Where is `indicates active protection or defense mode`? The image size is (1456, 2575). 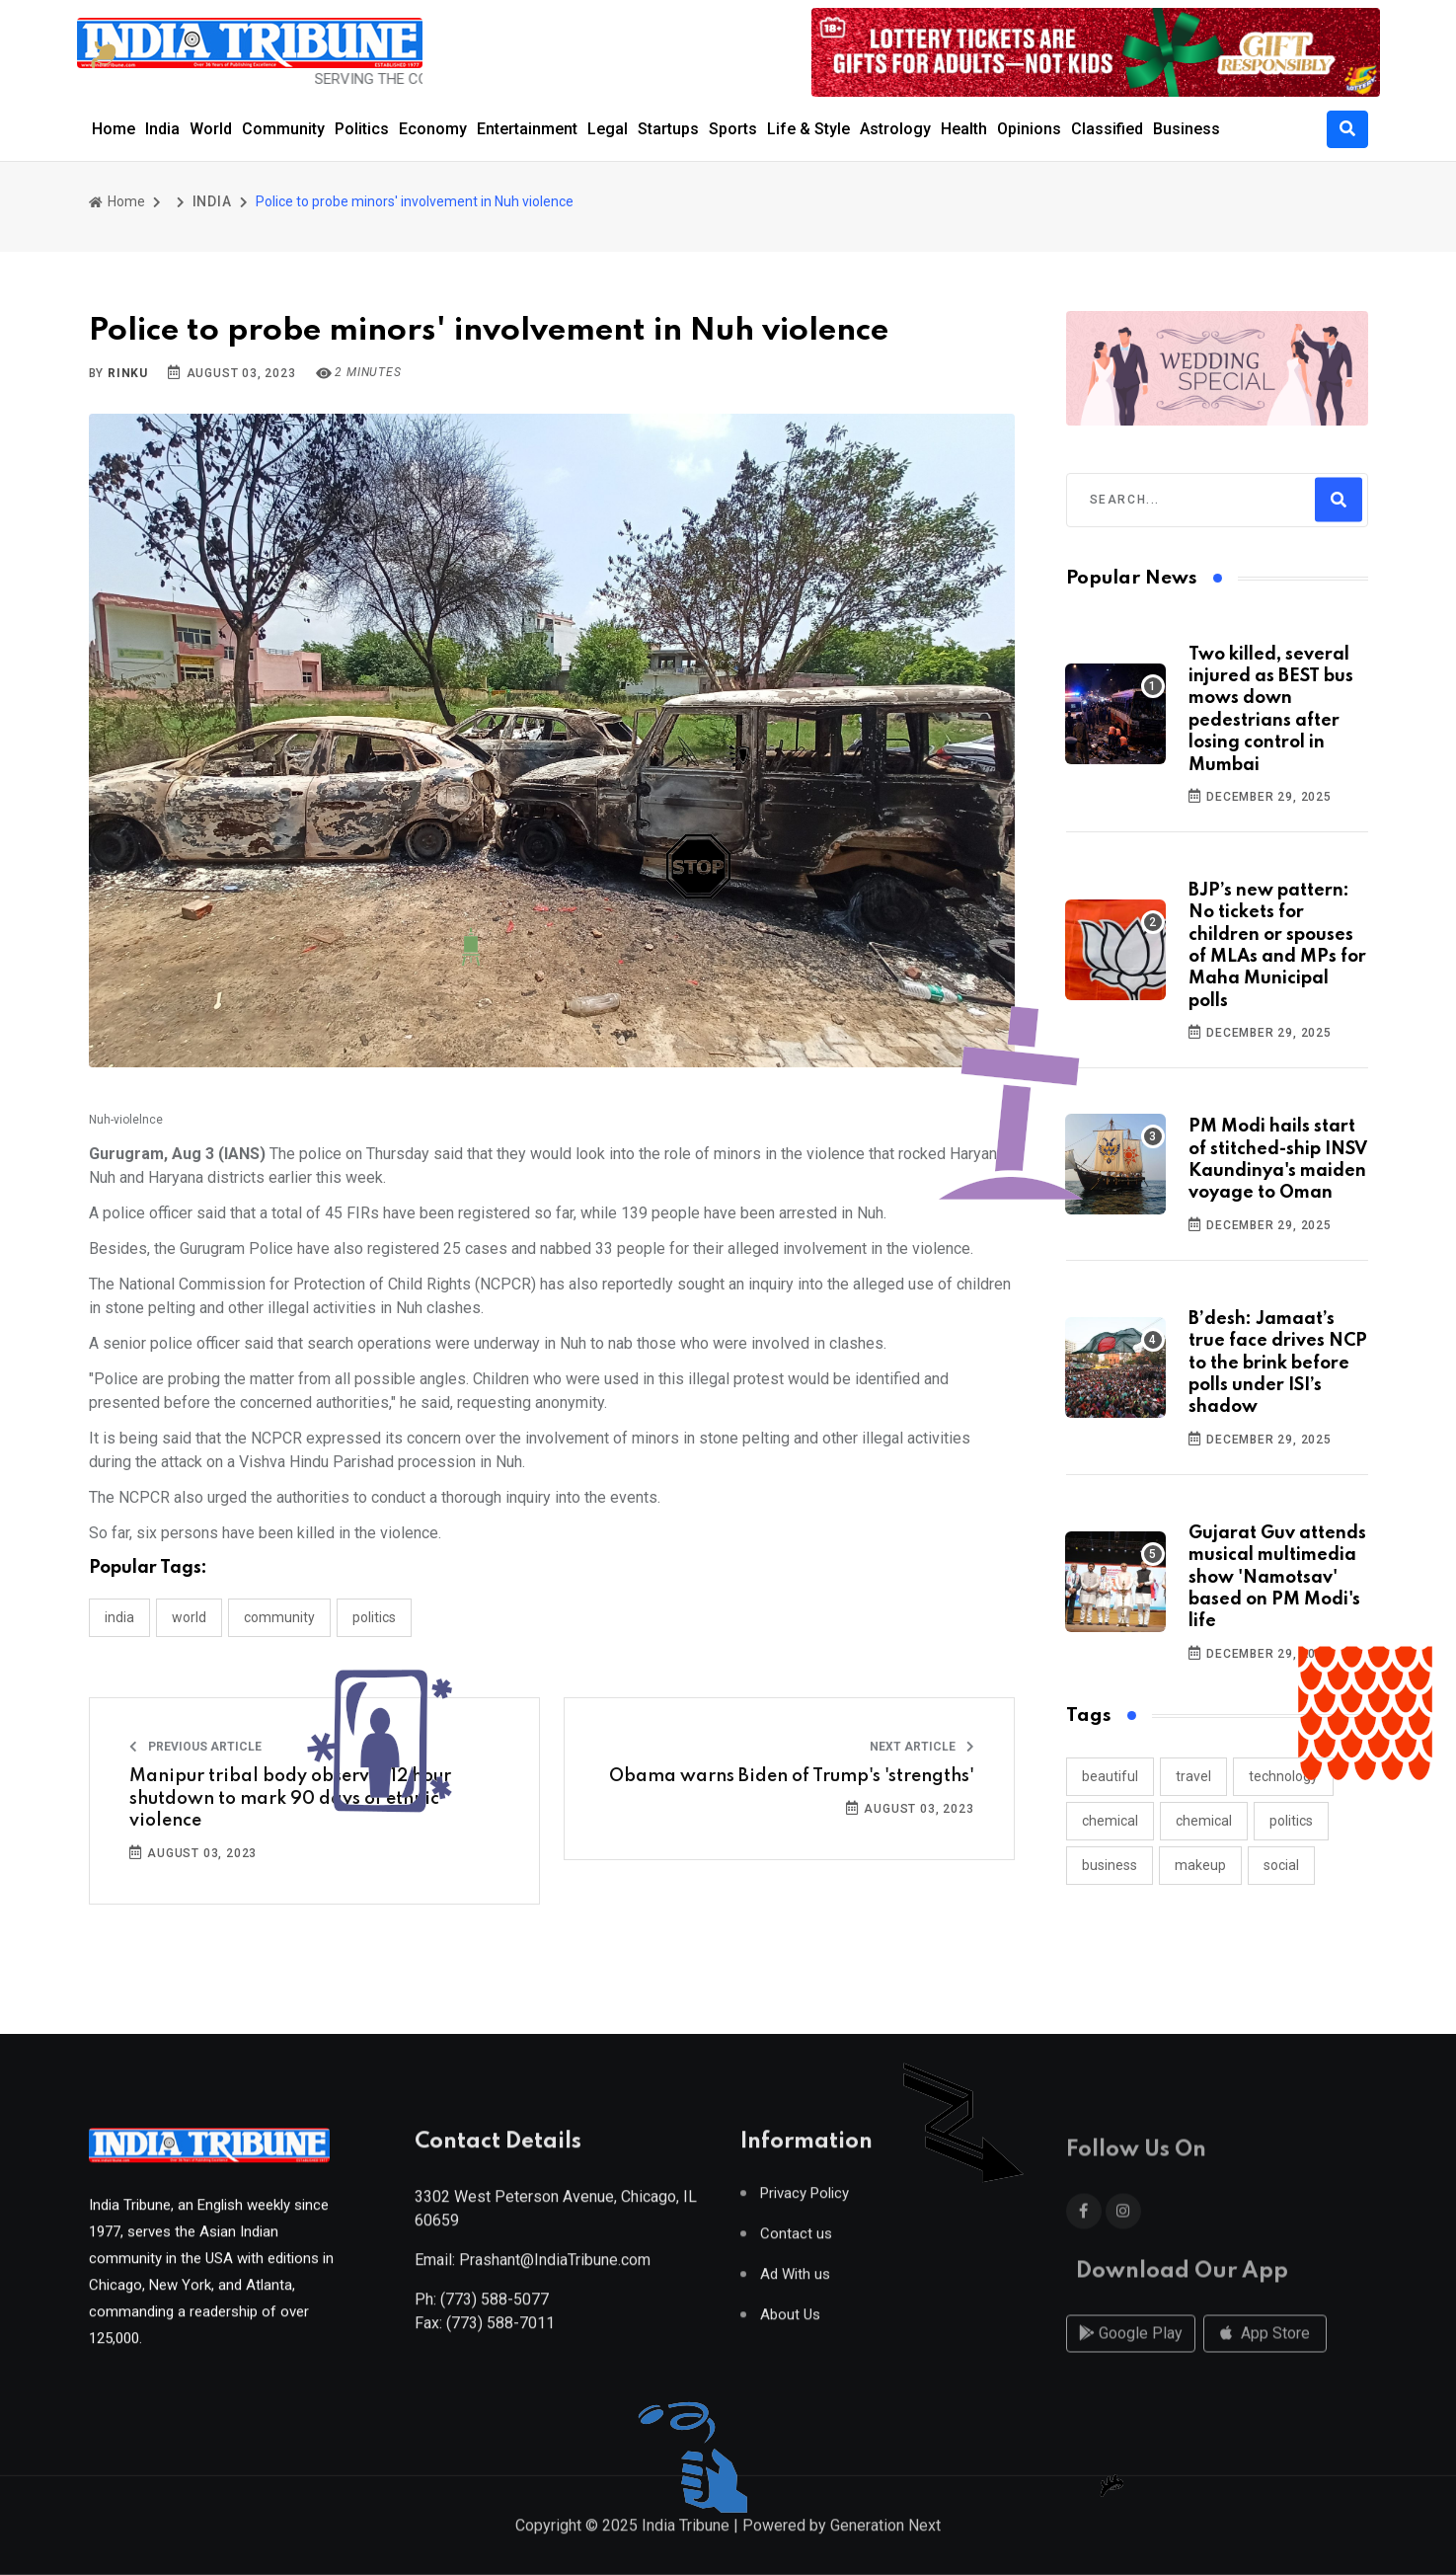 indicates active protection or defense mode is located at coordinates (737, 755).